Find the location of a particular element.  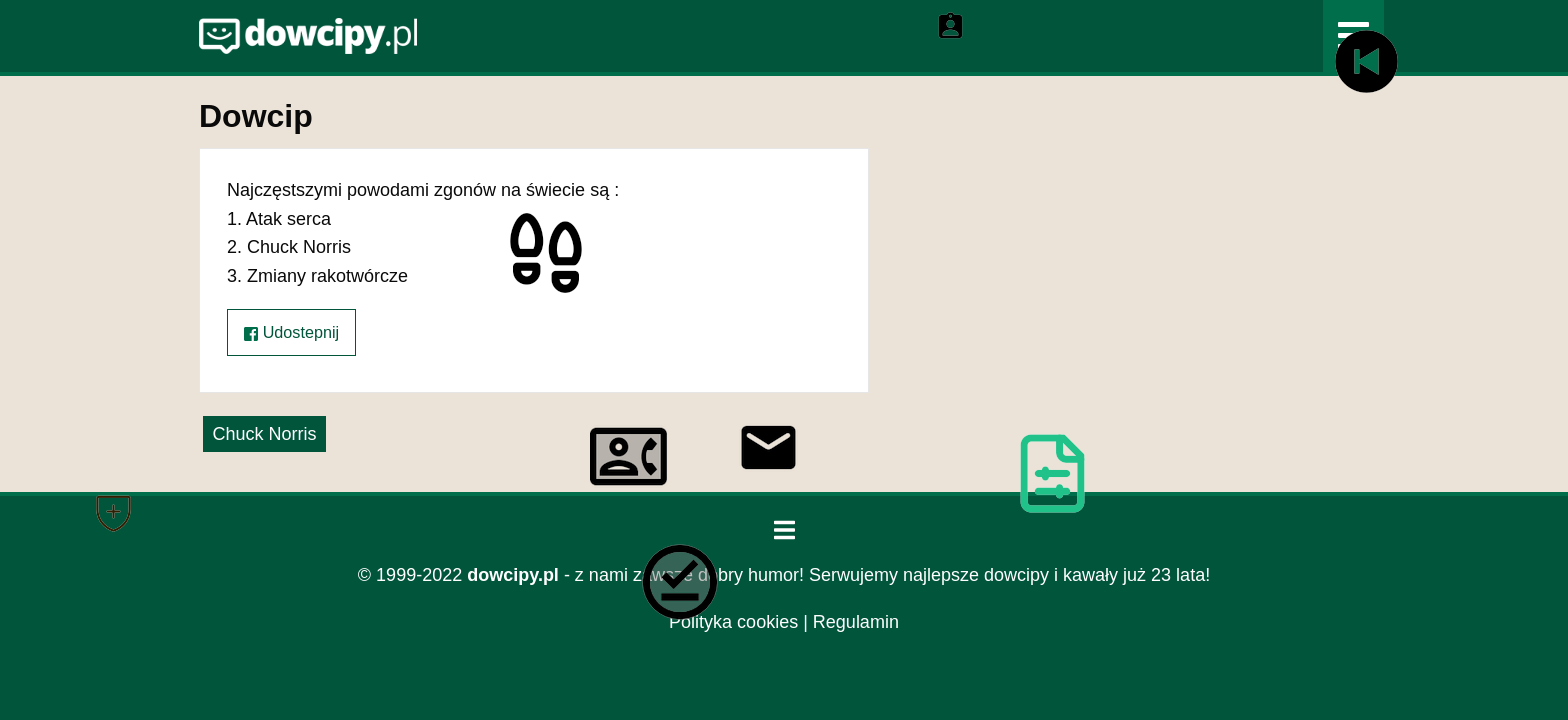

indicates content is available offline is located at coordinates (680, 582).